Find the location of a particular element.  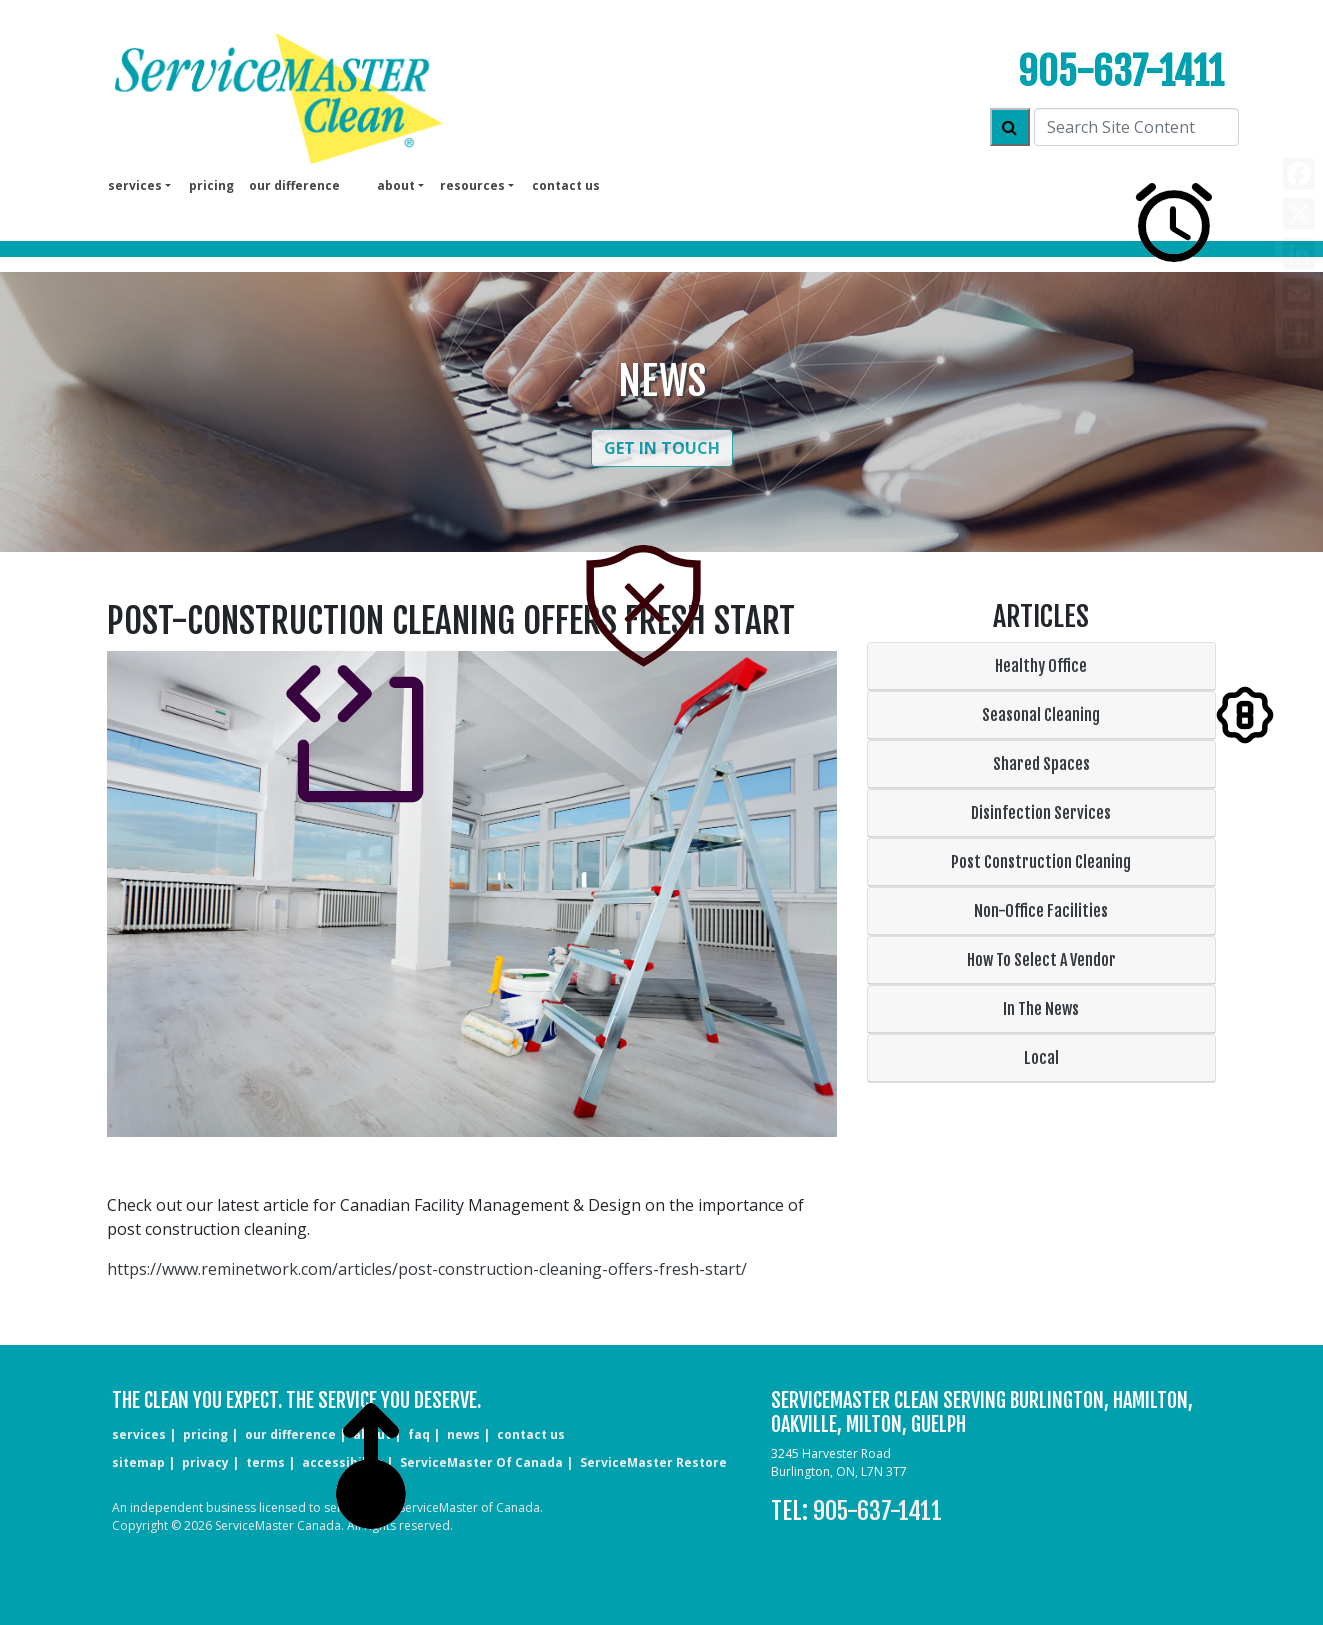

indicates an untrusted workspace or security warning is located at coordinates (643, 606).